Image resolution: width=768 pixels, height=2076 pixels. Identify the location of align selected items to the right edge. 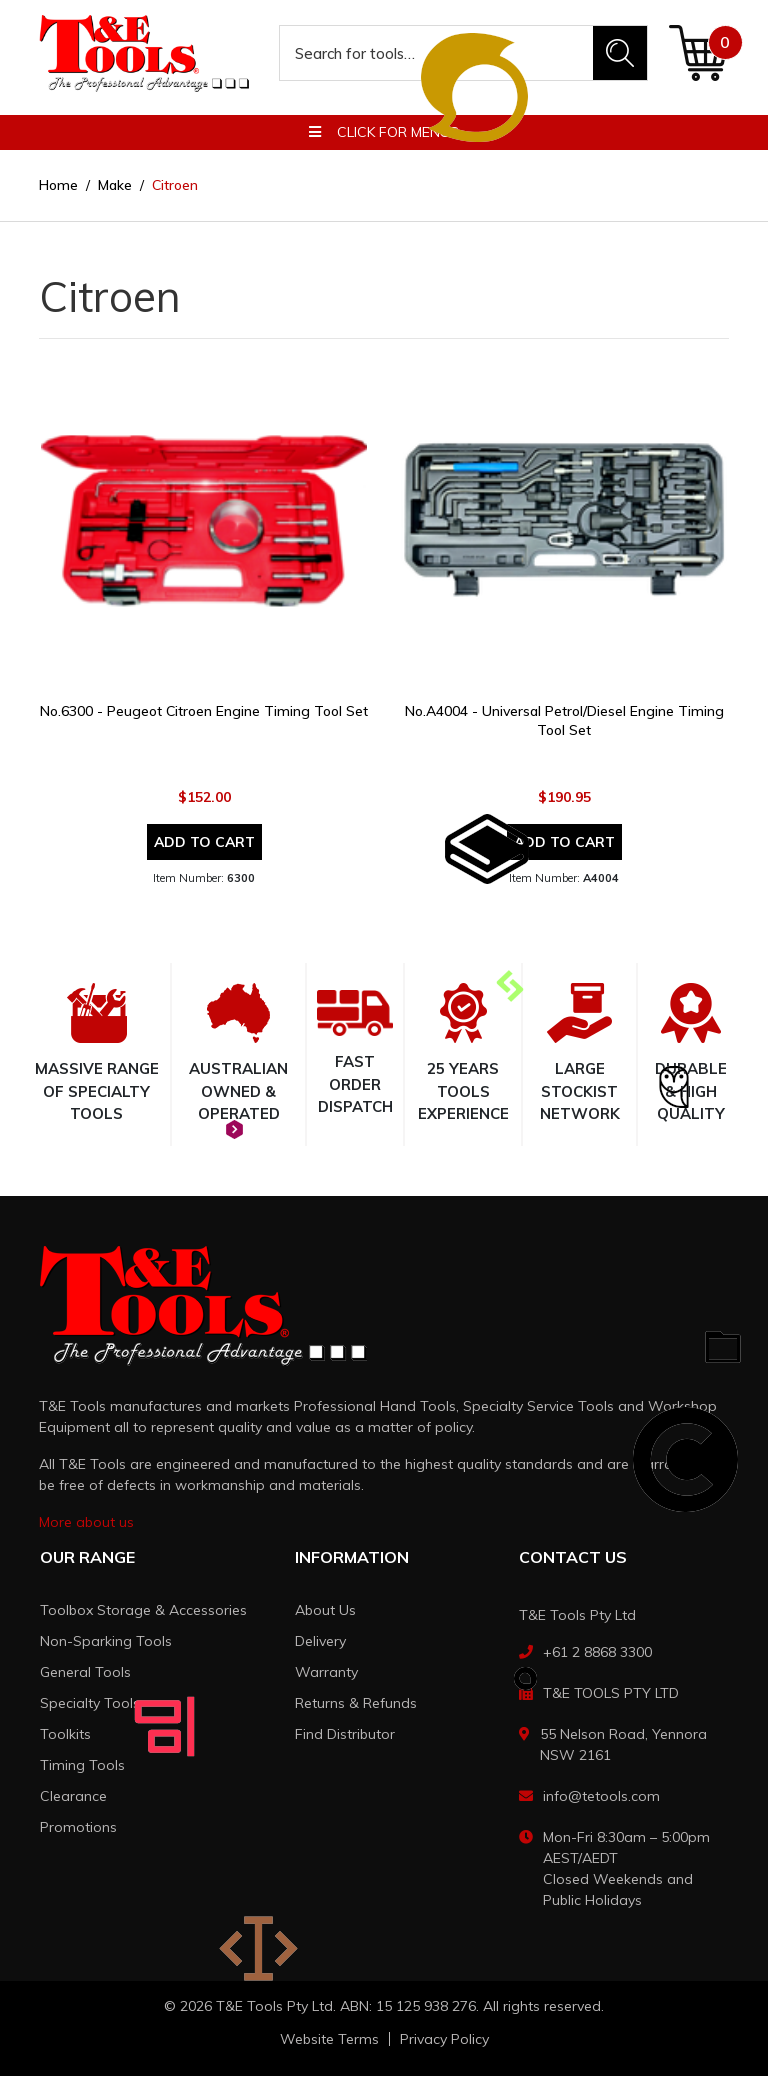
(164, 1726).